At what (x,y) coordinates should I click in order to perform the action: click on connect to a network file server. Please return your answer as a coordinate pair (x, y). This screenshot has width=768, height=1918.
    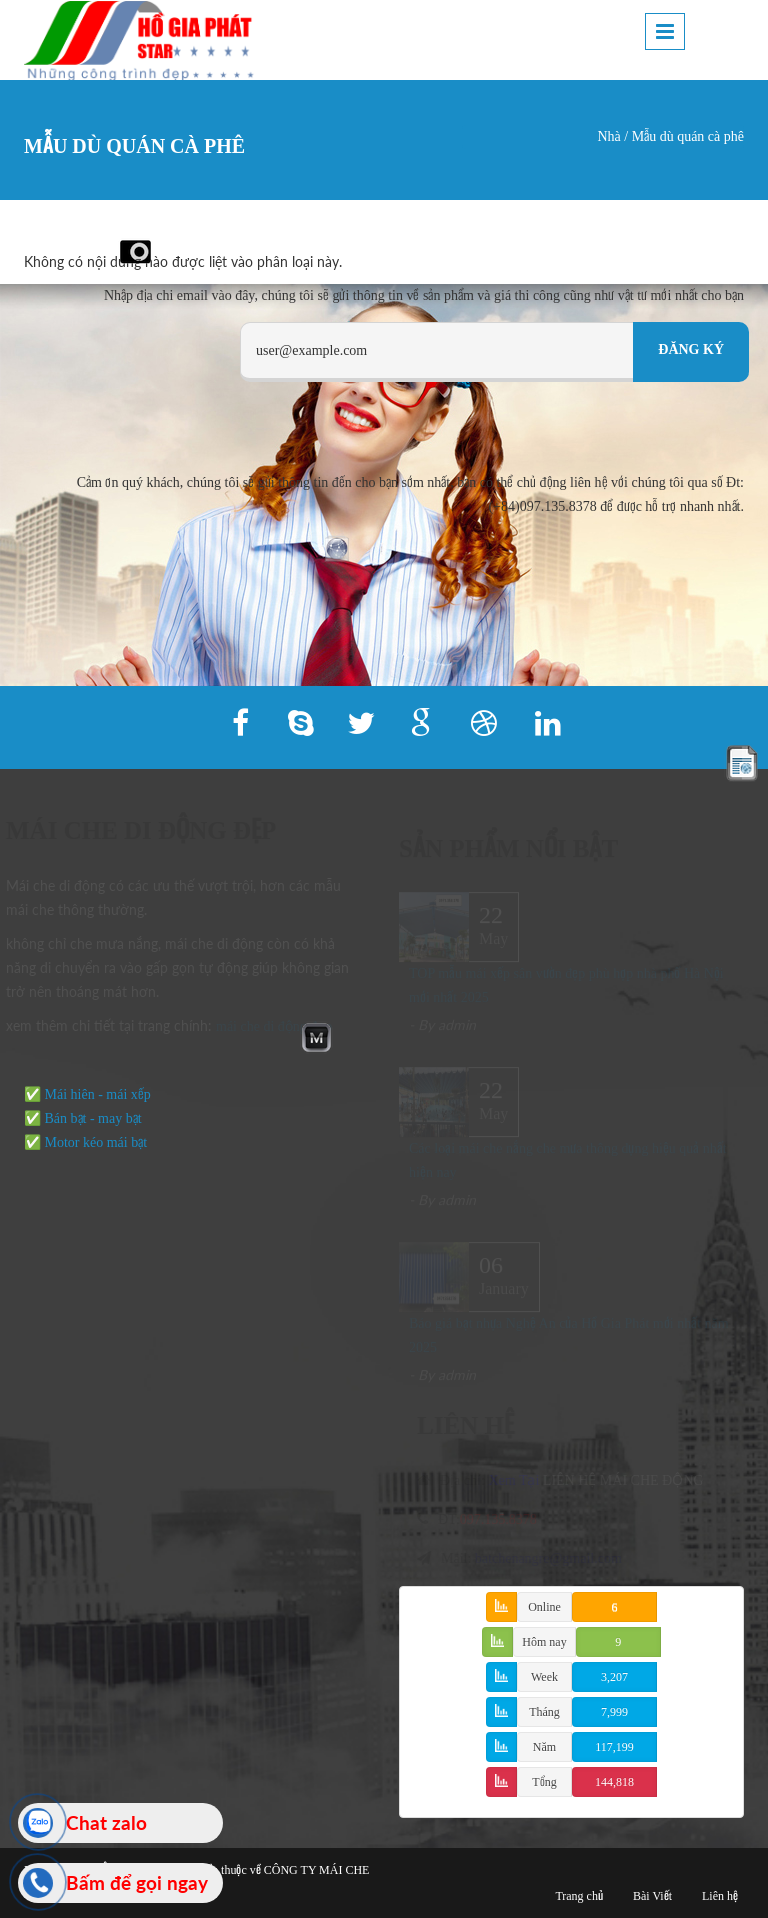
    Looking at the image, I should click on (337, 549).